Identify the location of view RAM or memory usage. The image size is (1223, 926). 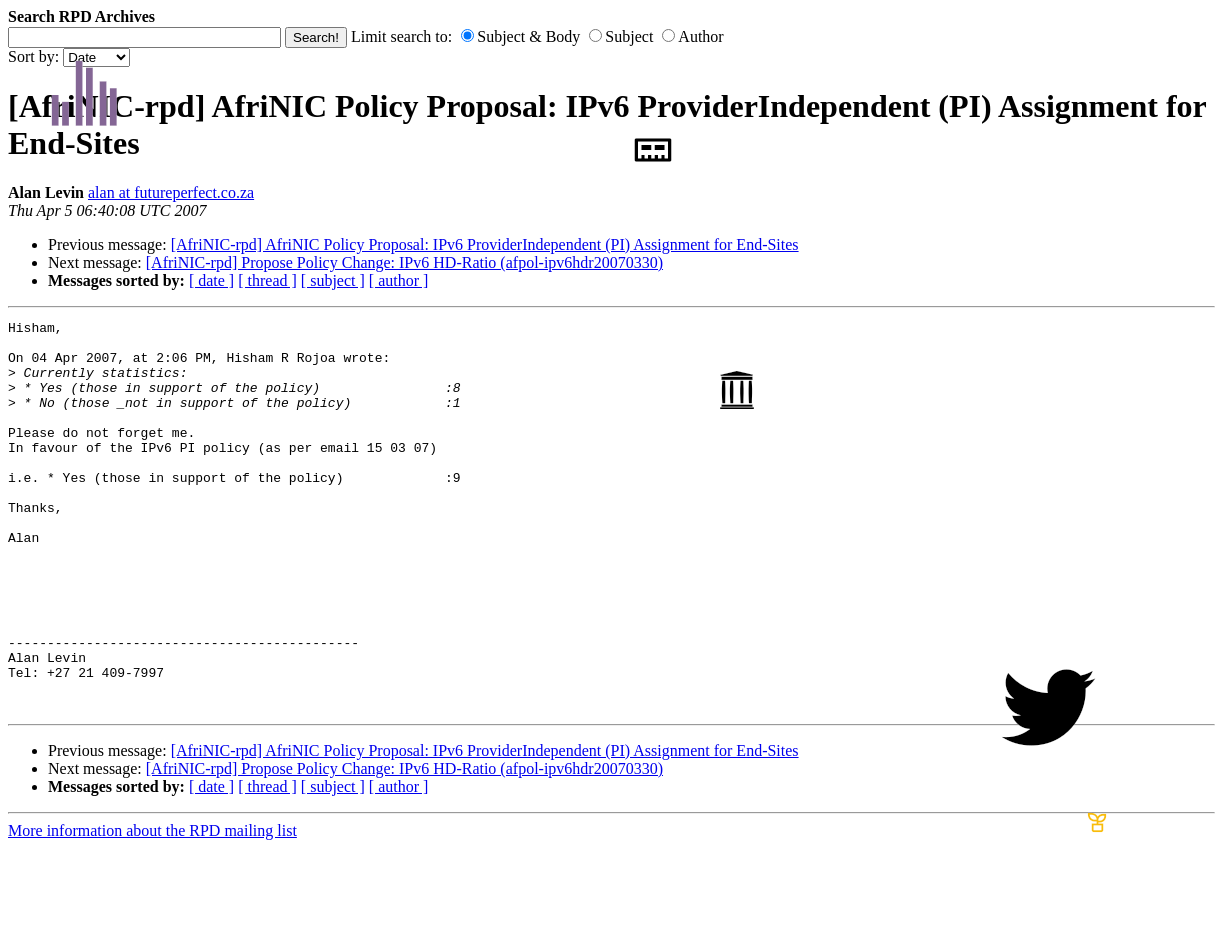
(653, 150).